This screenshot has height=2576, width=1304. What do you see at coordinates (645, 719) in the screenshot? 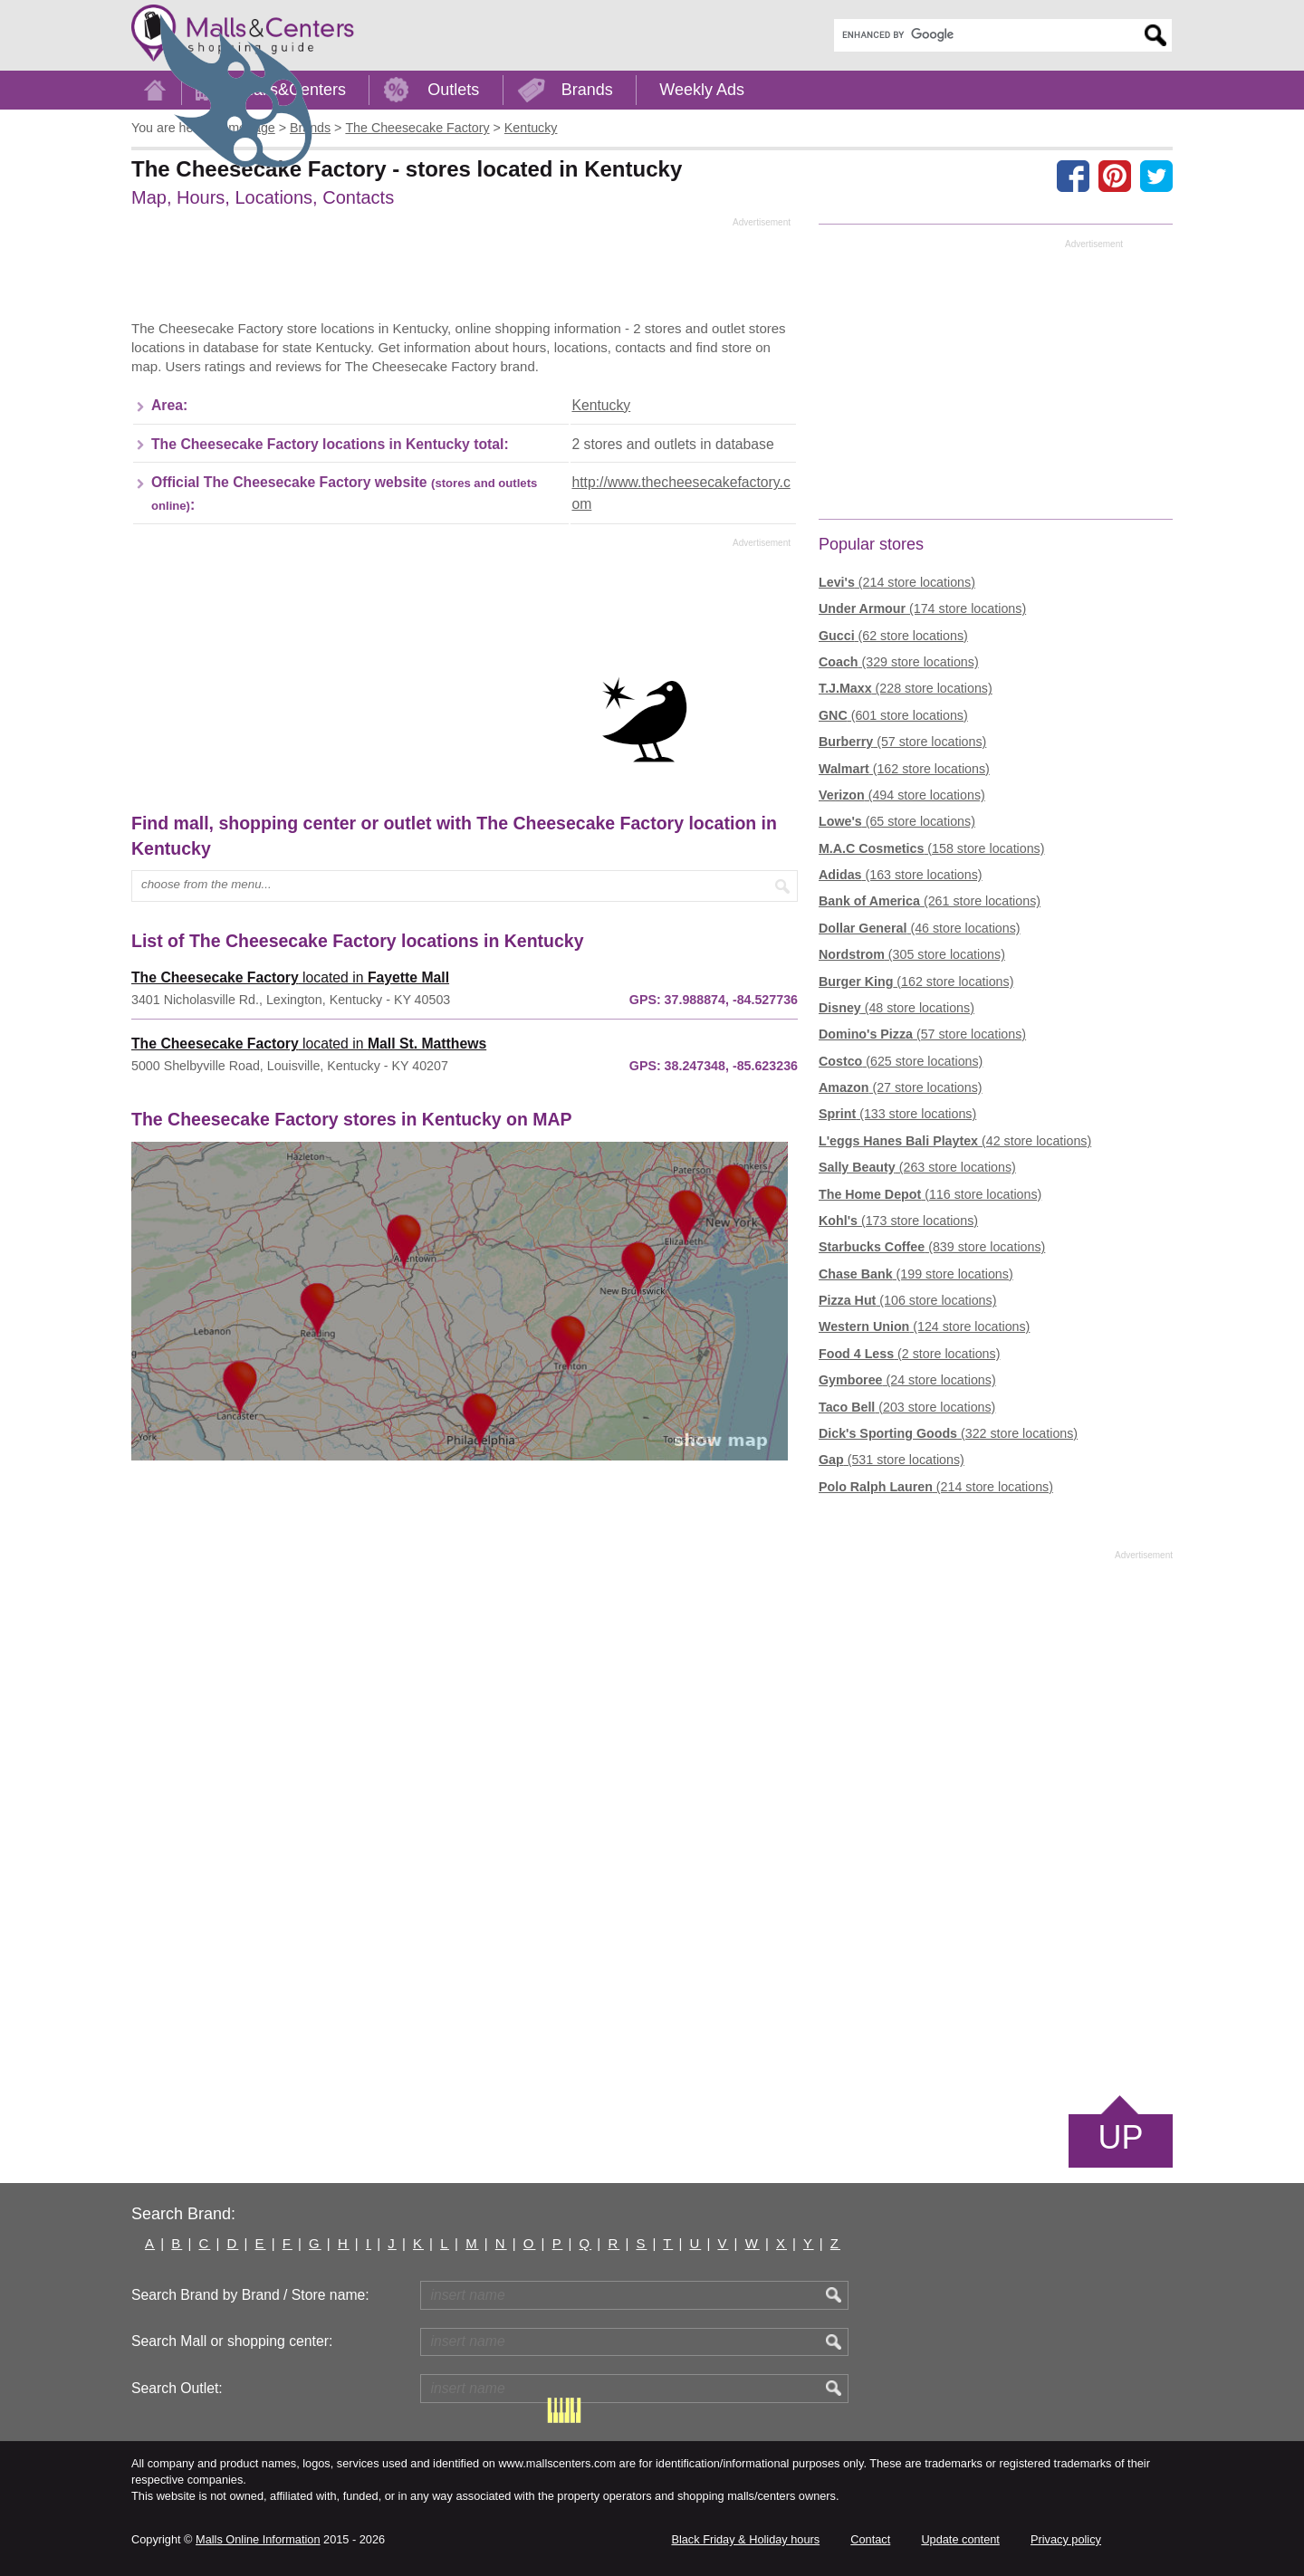
I see `indicates a distraction or interruption event` at bounding box center [645, 719].